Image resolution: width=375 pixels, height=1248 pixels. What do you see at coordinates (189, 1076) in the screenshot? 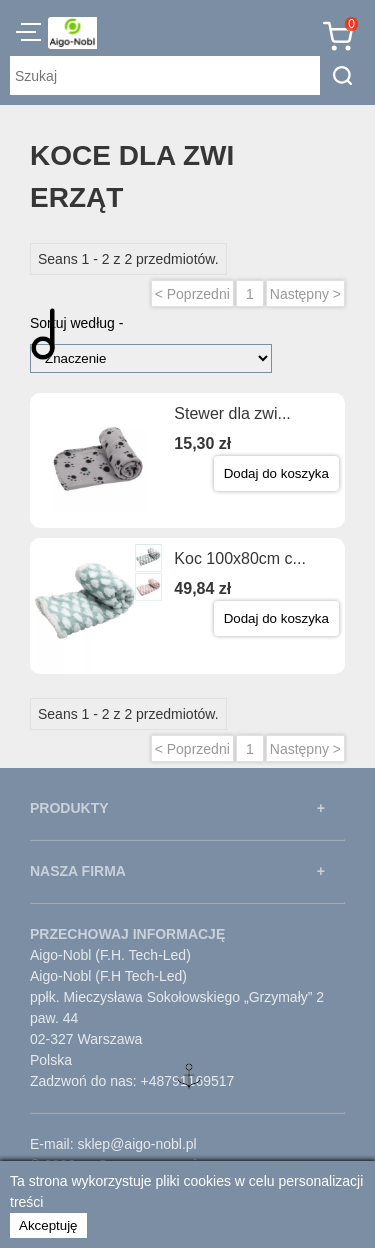
I see `anchor link to a specific section on the page` at bounding box center [189, 1076].